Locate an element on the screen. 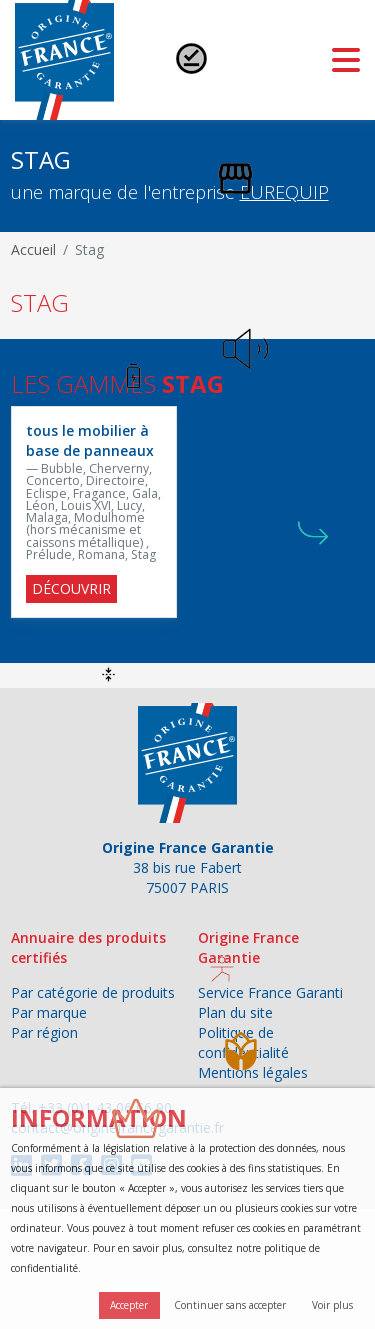 The width and height of the screenshot is (375, 1329). reply to a message is located at coordinates (313, 533).